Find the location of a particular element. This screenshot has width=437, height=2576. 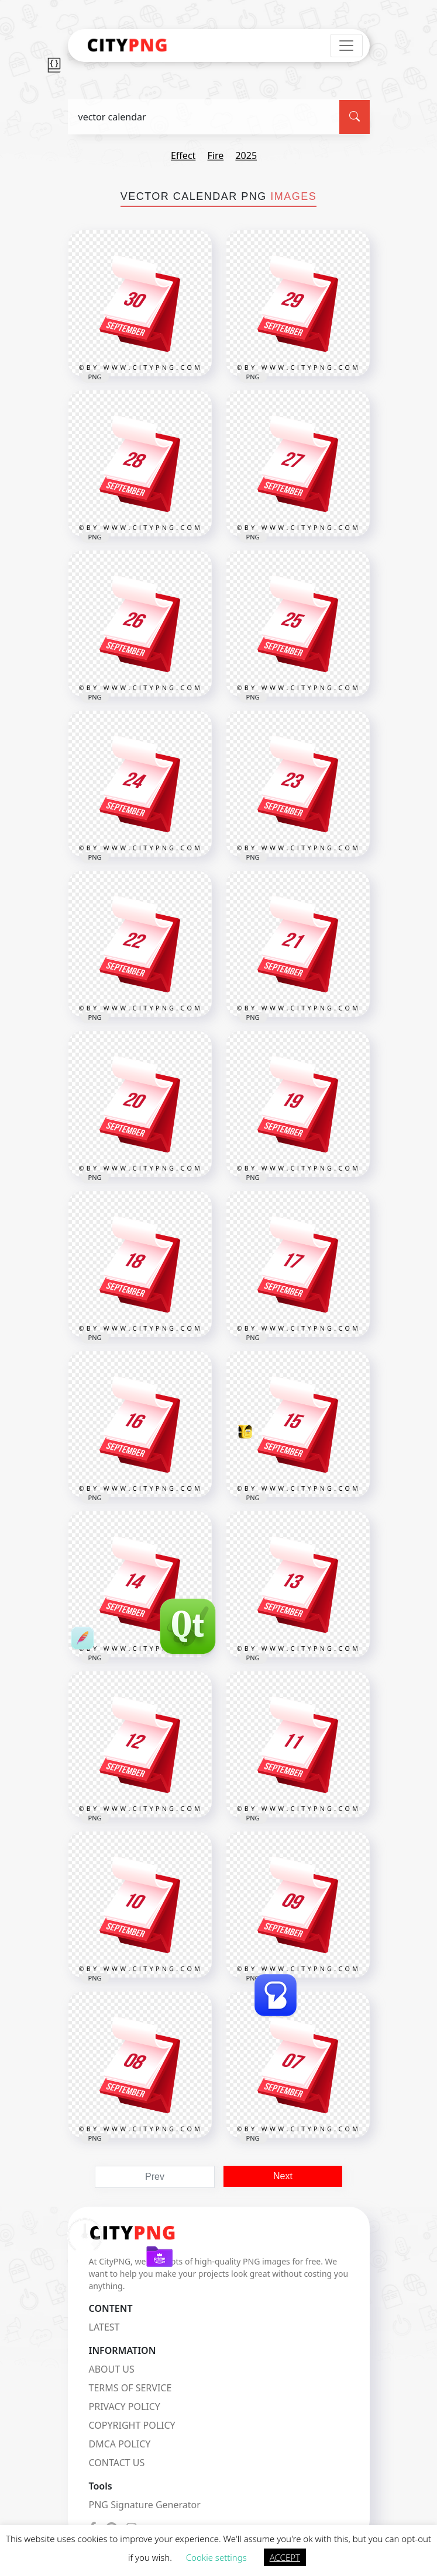

launch apache jmeter application is located at coordinates (82, 1638).